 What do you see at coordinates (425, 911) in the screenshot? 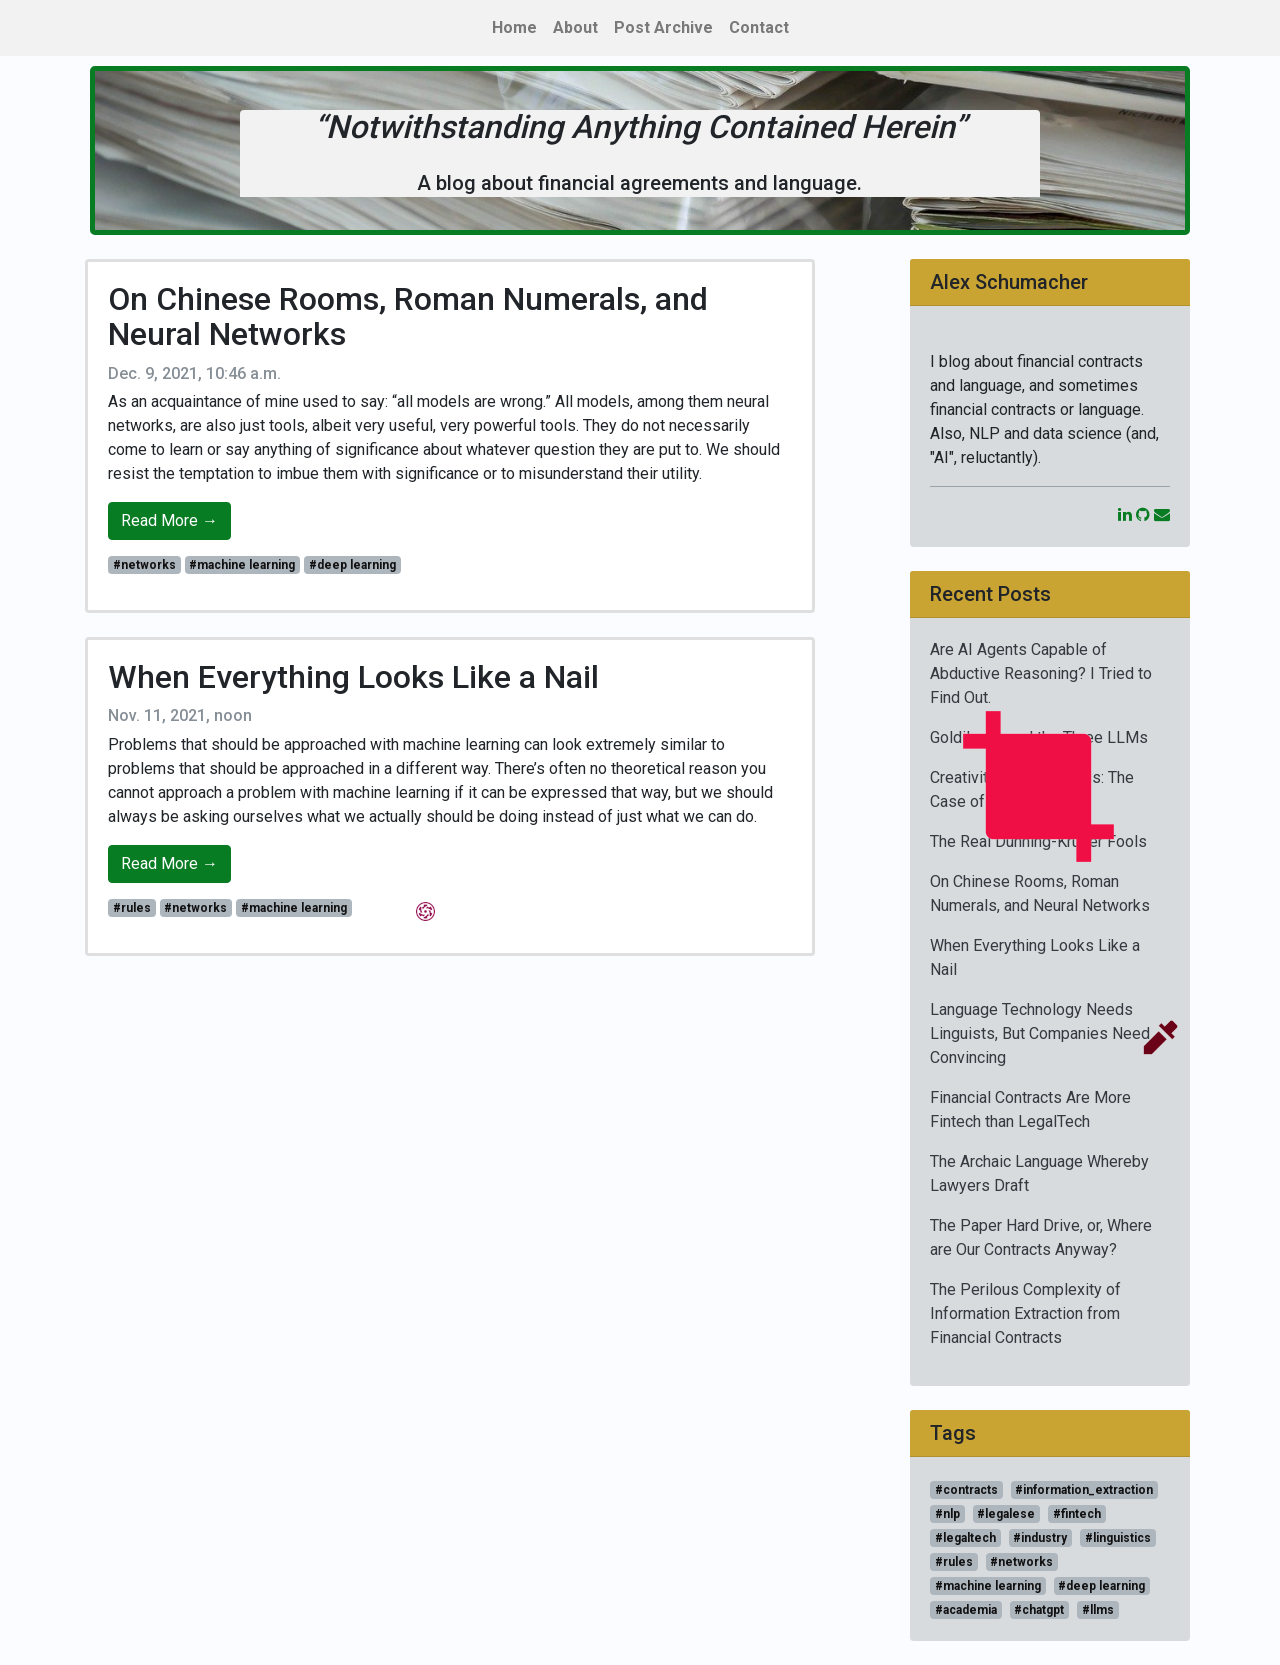
I see `quasar framework logo` at bounding box center [425, 911].